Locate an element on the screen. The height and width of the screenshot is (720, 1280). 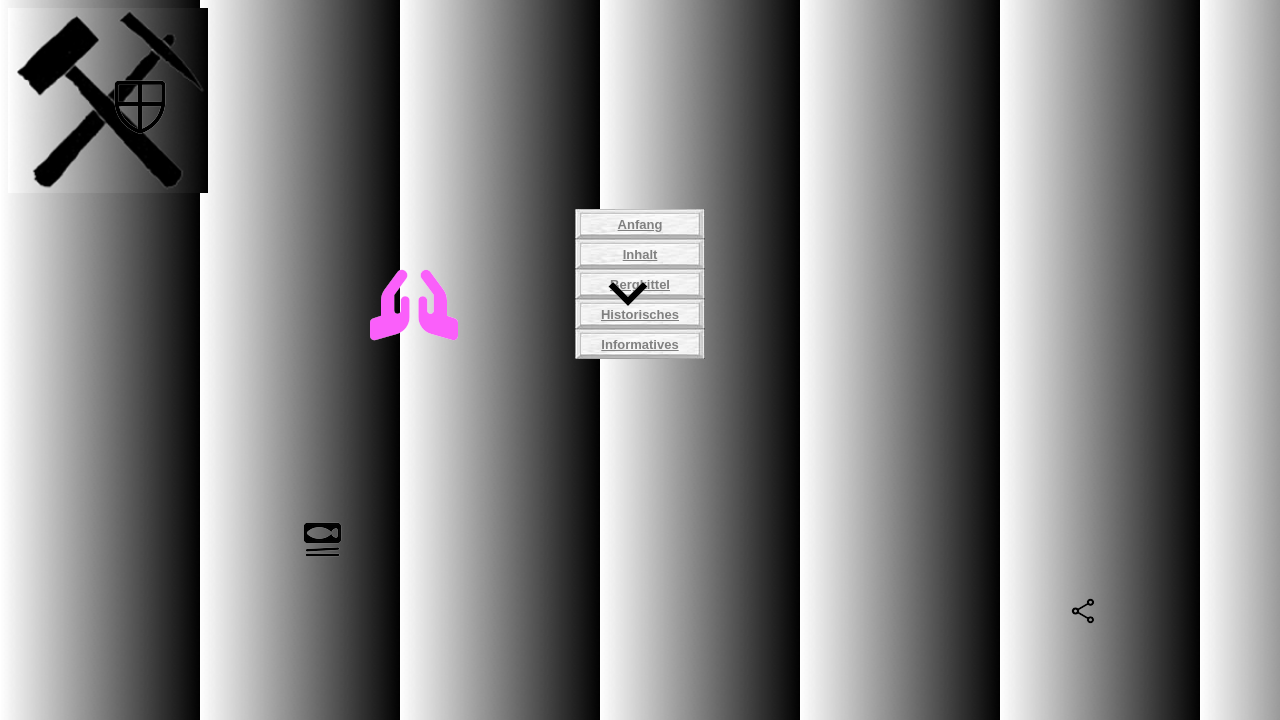
share content with others is located at coordinates (1083, 611).